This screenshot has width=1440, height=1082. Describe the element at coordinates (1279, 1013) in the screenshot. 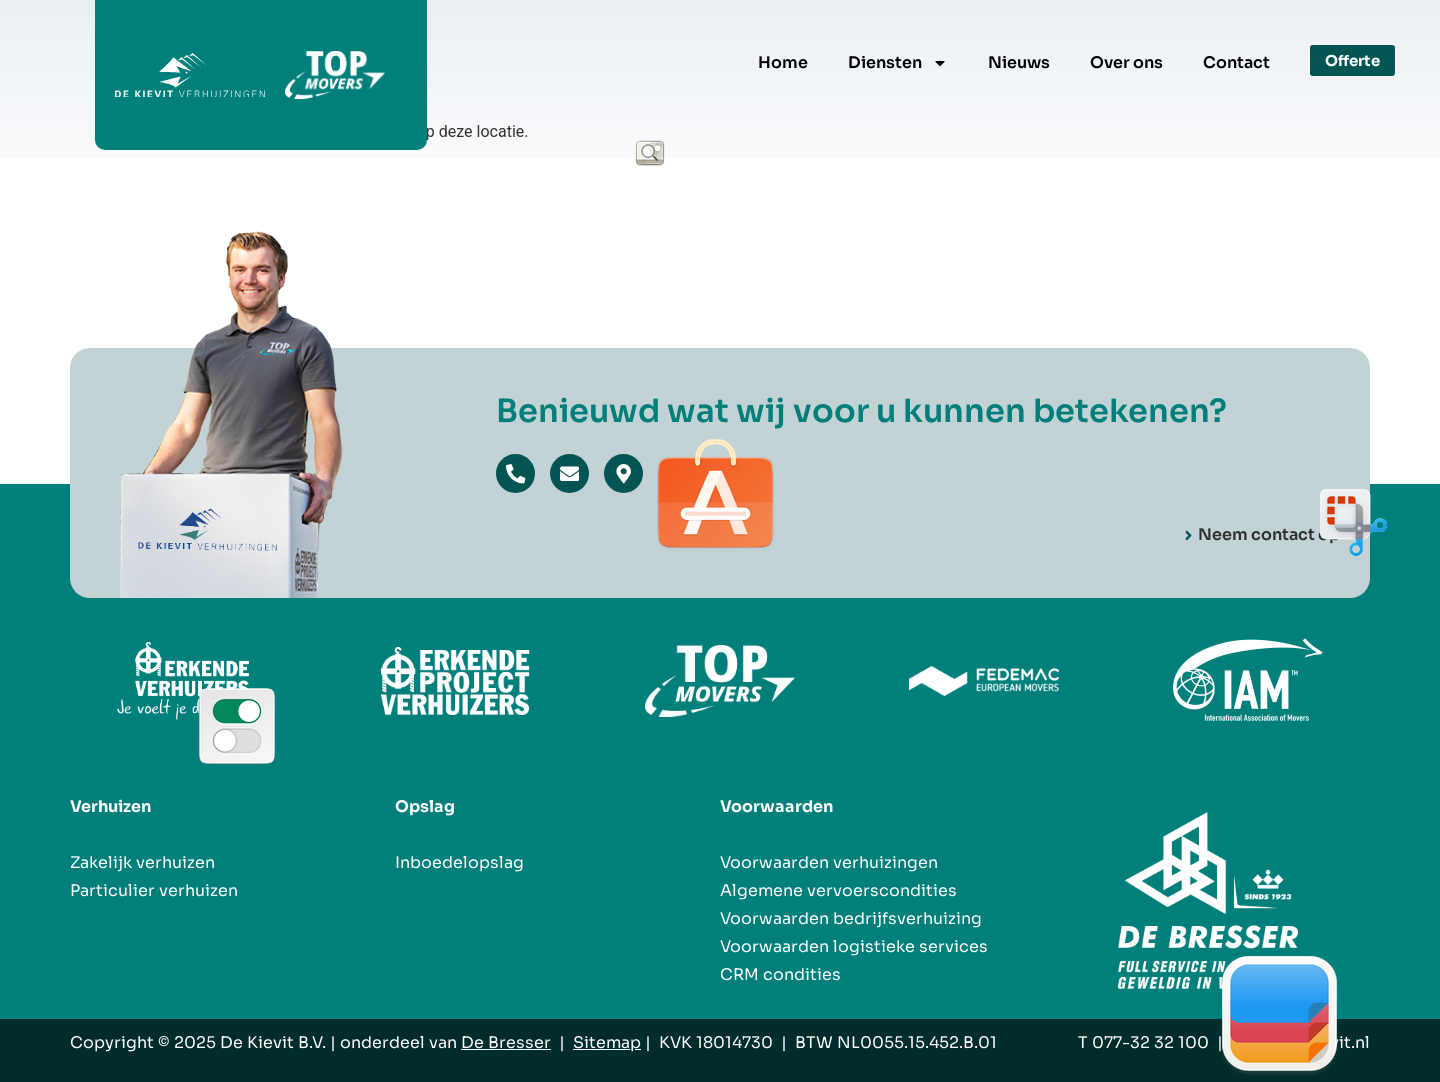

I see `open buho app for mac` at that location.